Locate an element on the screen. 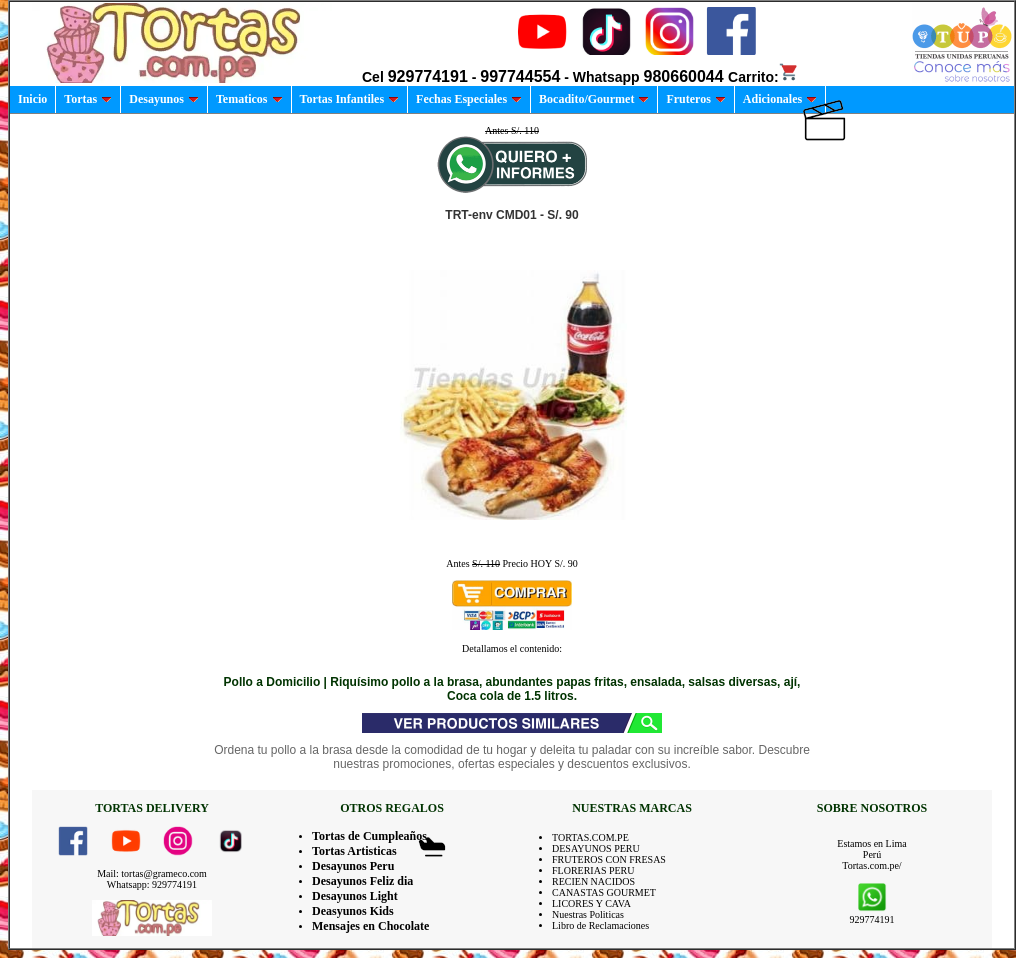 The image size is (1016, 958). access video or movie content is located at coordinates (825, 122).